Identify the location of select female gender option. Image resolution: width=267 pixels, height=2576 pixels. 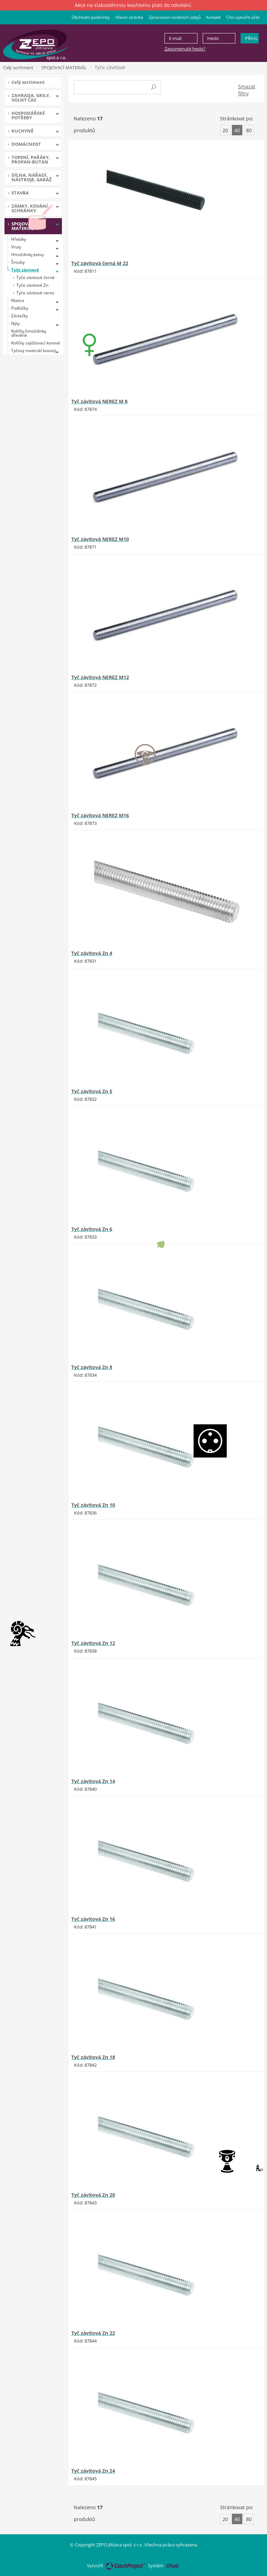
(89, 345).